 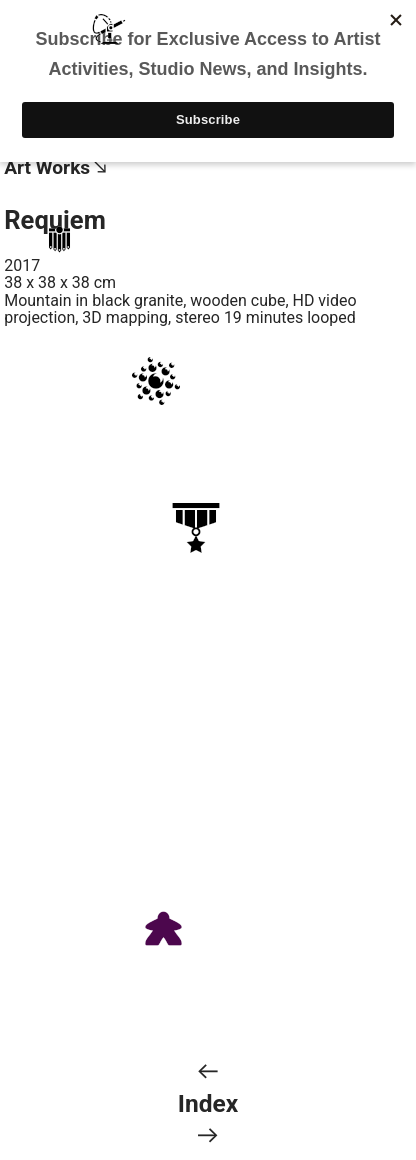 What do you see at coordinates (163, 928) in the screenshot?
I see `access player profile or avatar settings` at bounding box center [163, 928].